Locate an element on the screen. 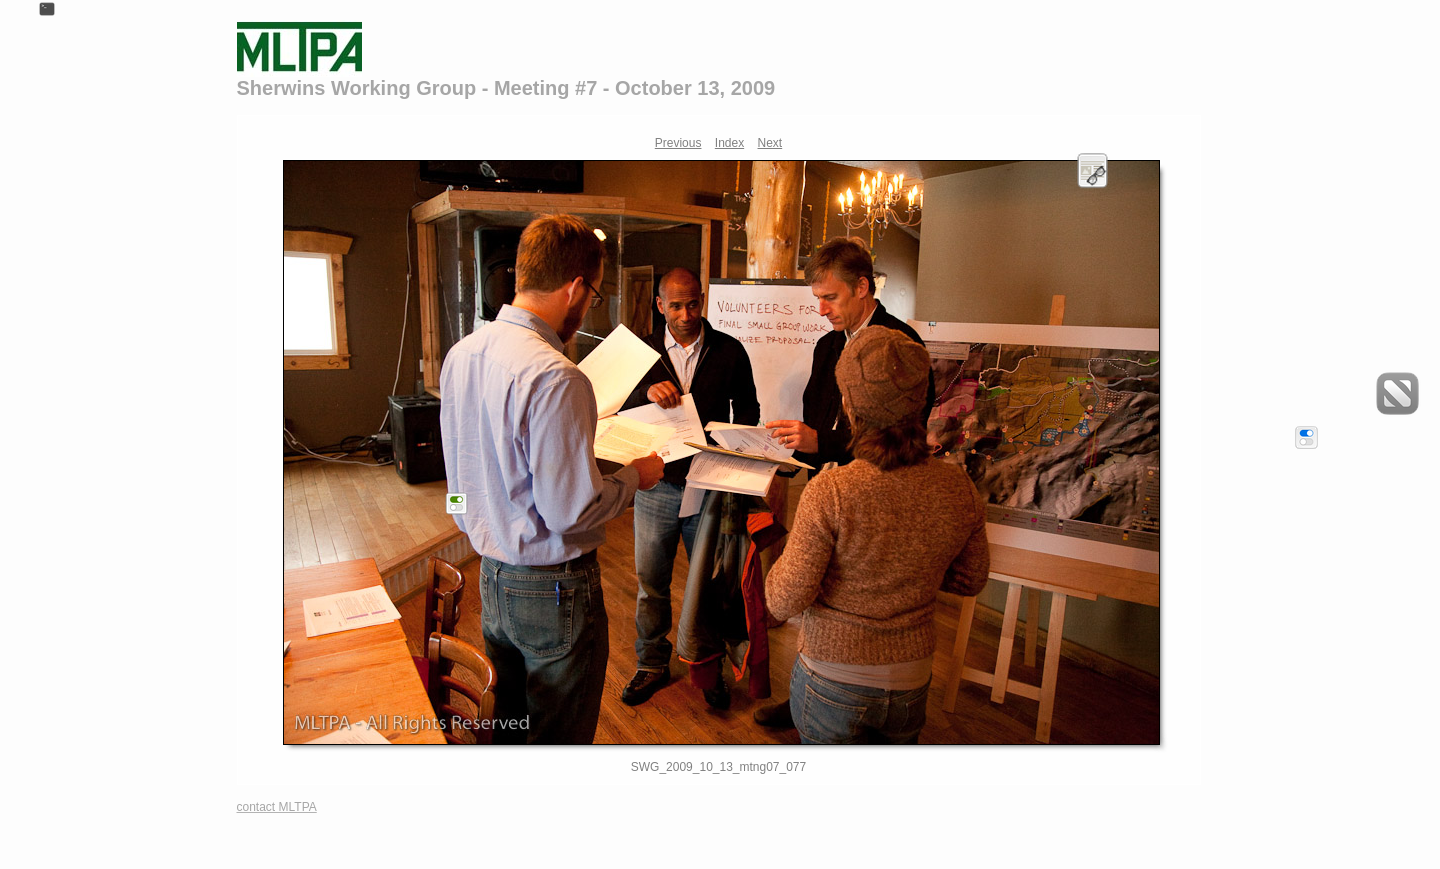  open the terminal application is located at coordinates (47, 9).